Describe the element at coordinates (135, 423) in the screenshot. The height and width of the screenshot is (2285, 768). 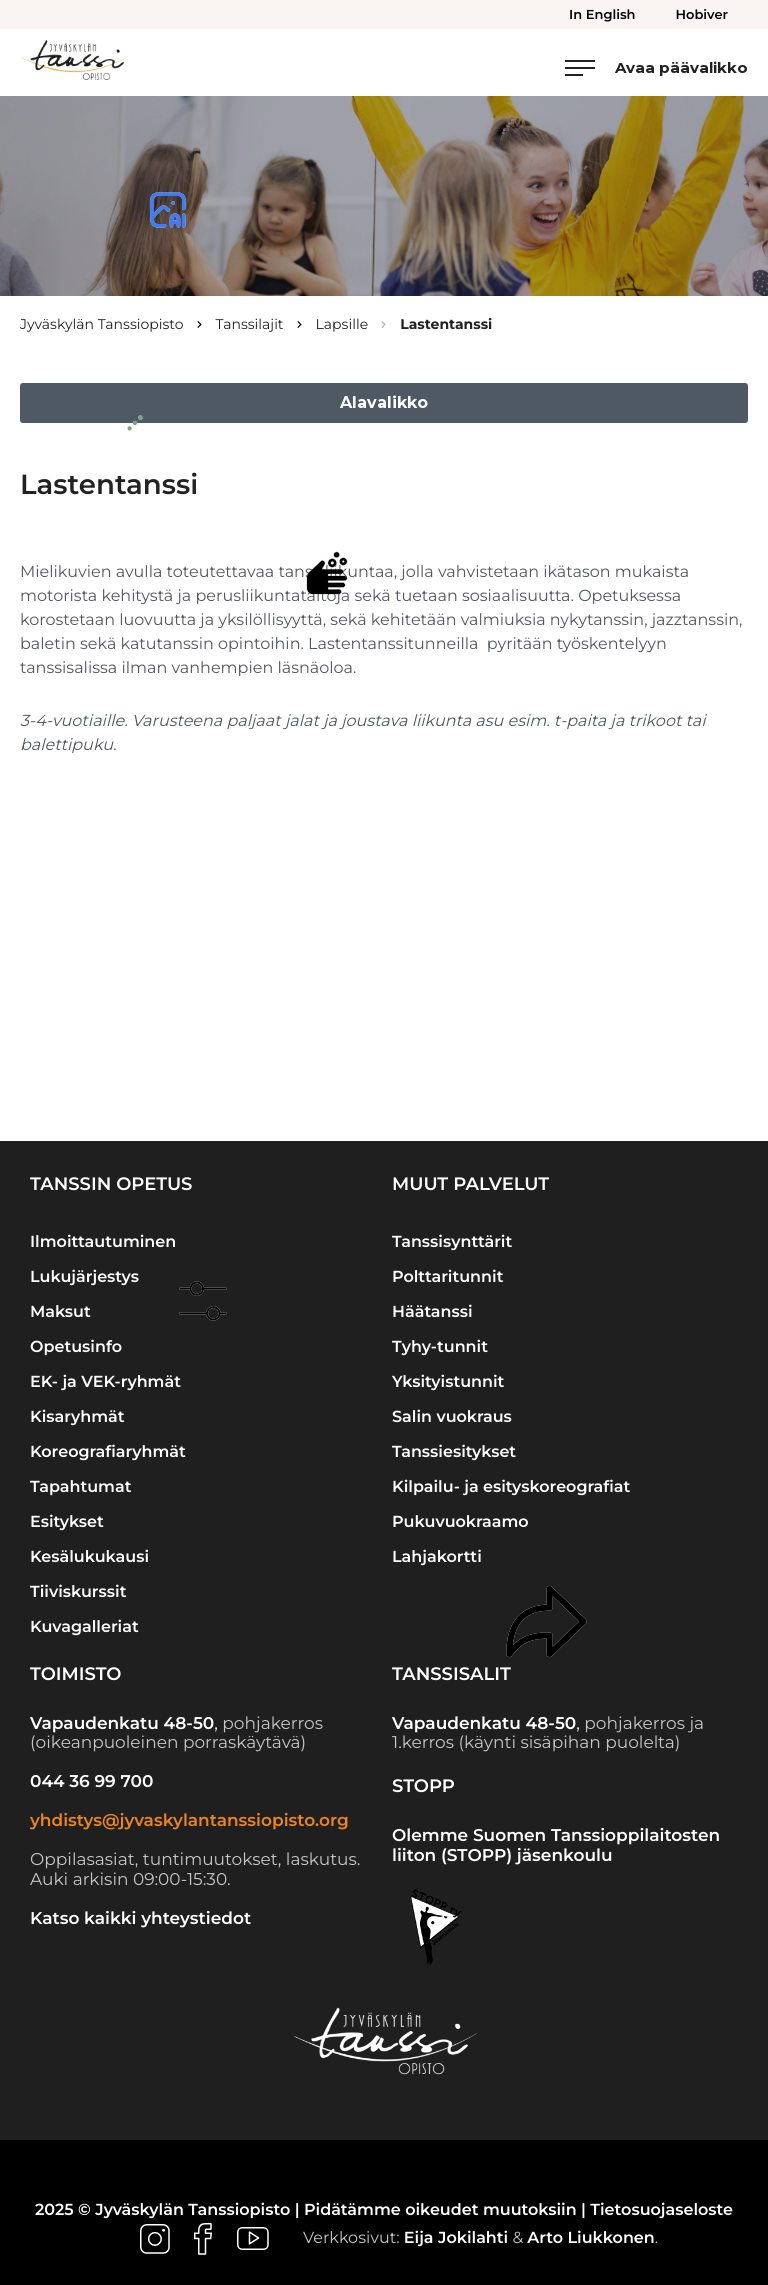
I see `more options menu (diagonal variant)` at that location.